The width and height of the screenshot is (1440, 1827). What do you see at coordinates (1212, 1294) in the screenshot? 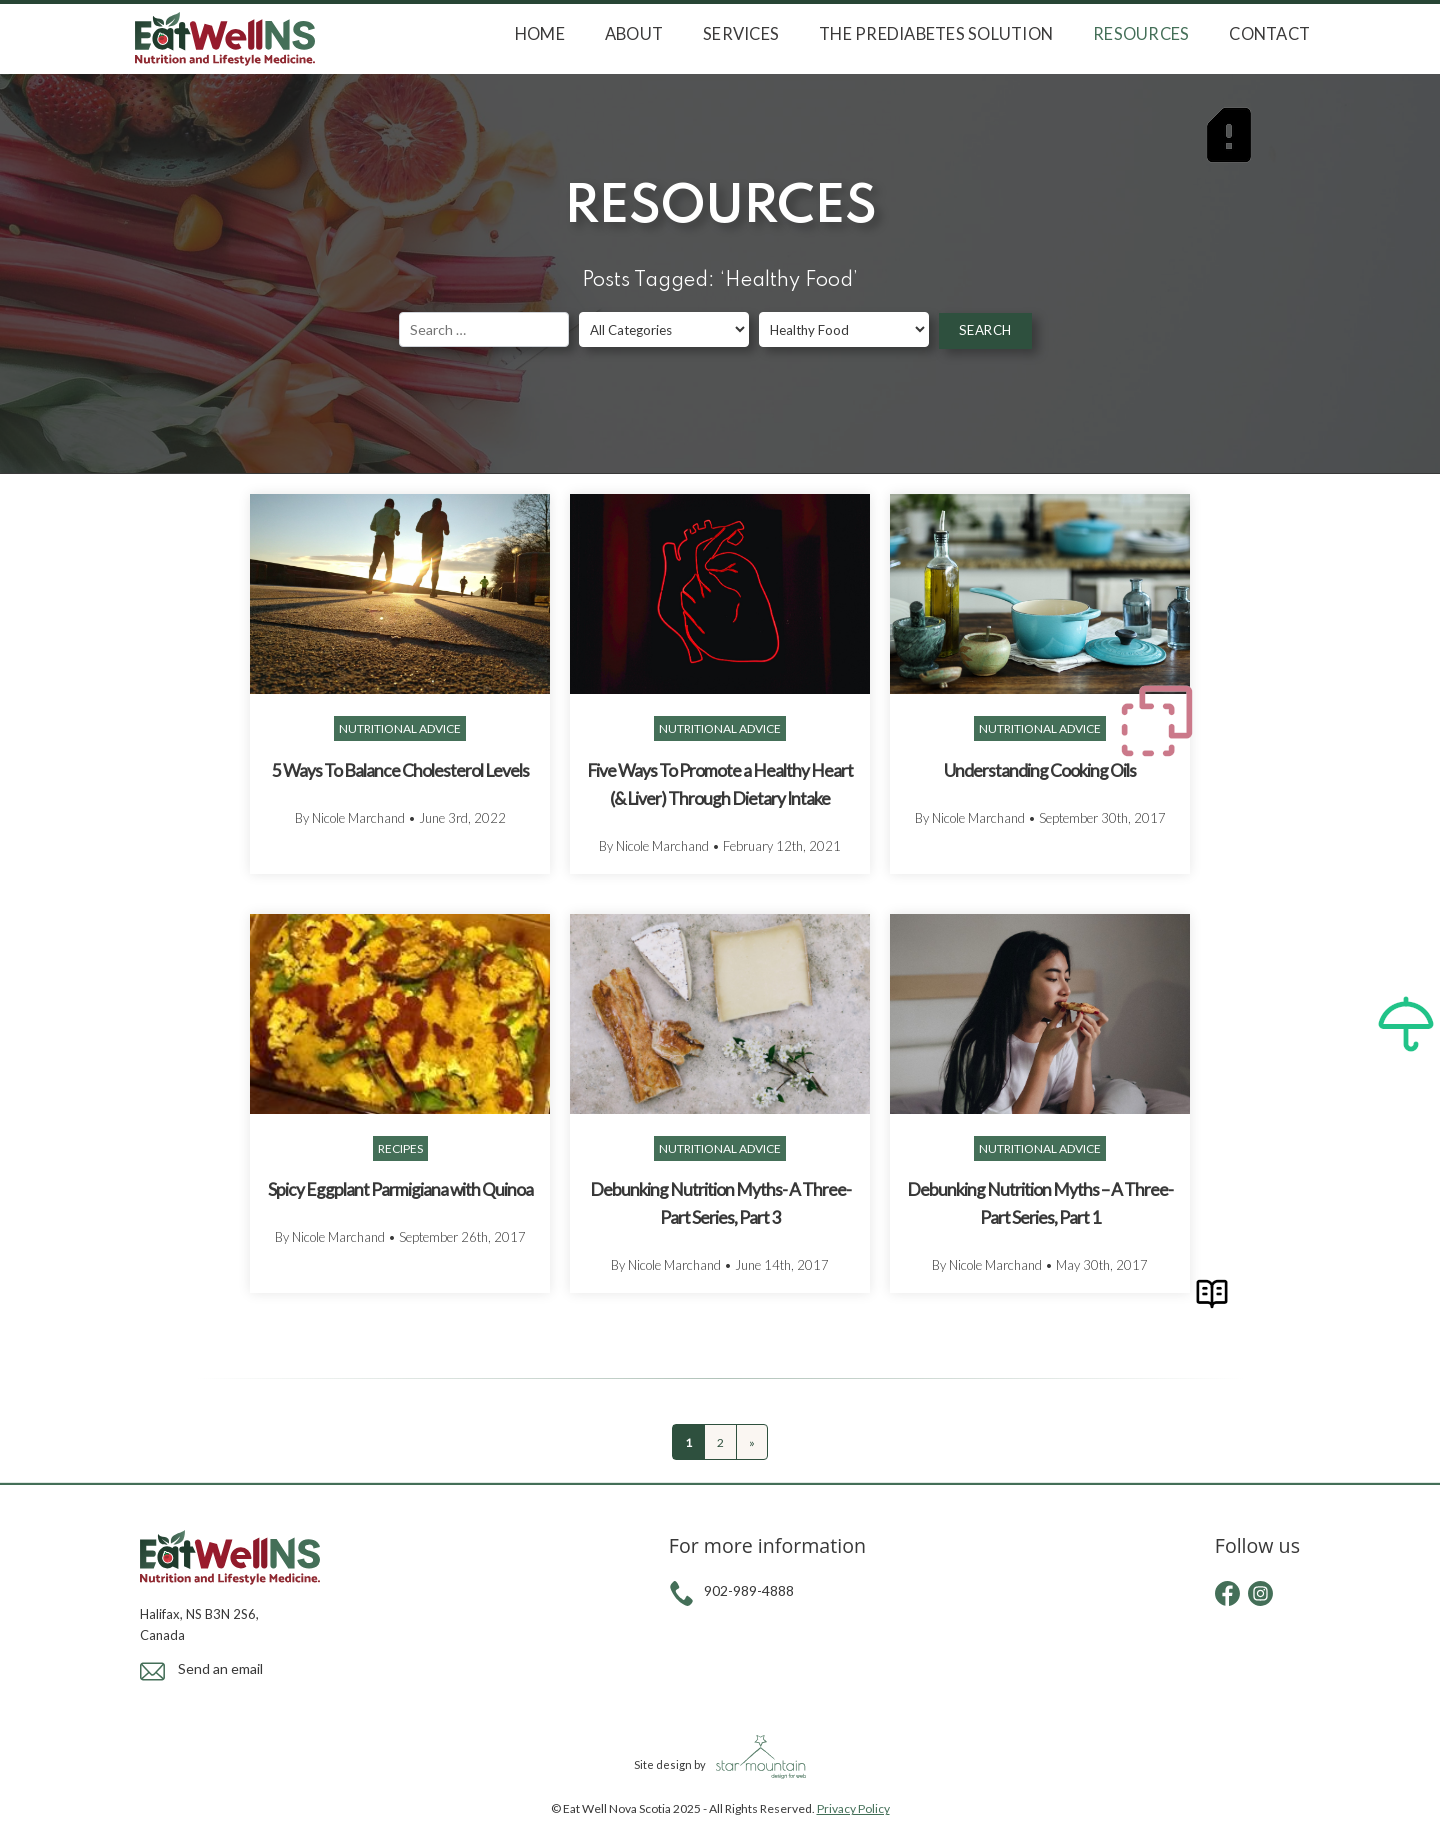
I see `view document or ebook reader` at bounding box center [1212, 1294].